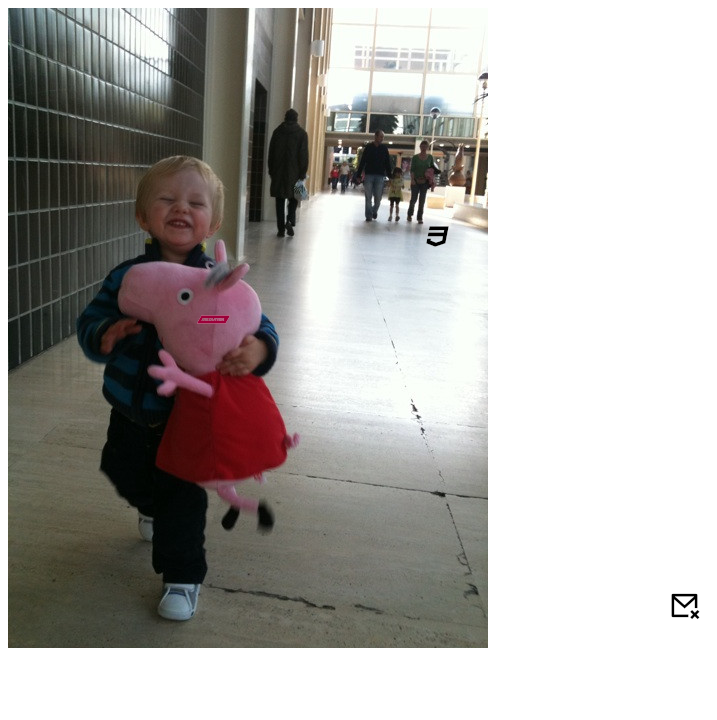  Describe the element at coordinates (684, 605) in the screenshot. I see `close or dismiss an email` at that location.